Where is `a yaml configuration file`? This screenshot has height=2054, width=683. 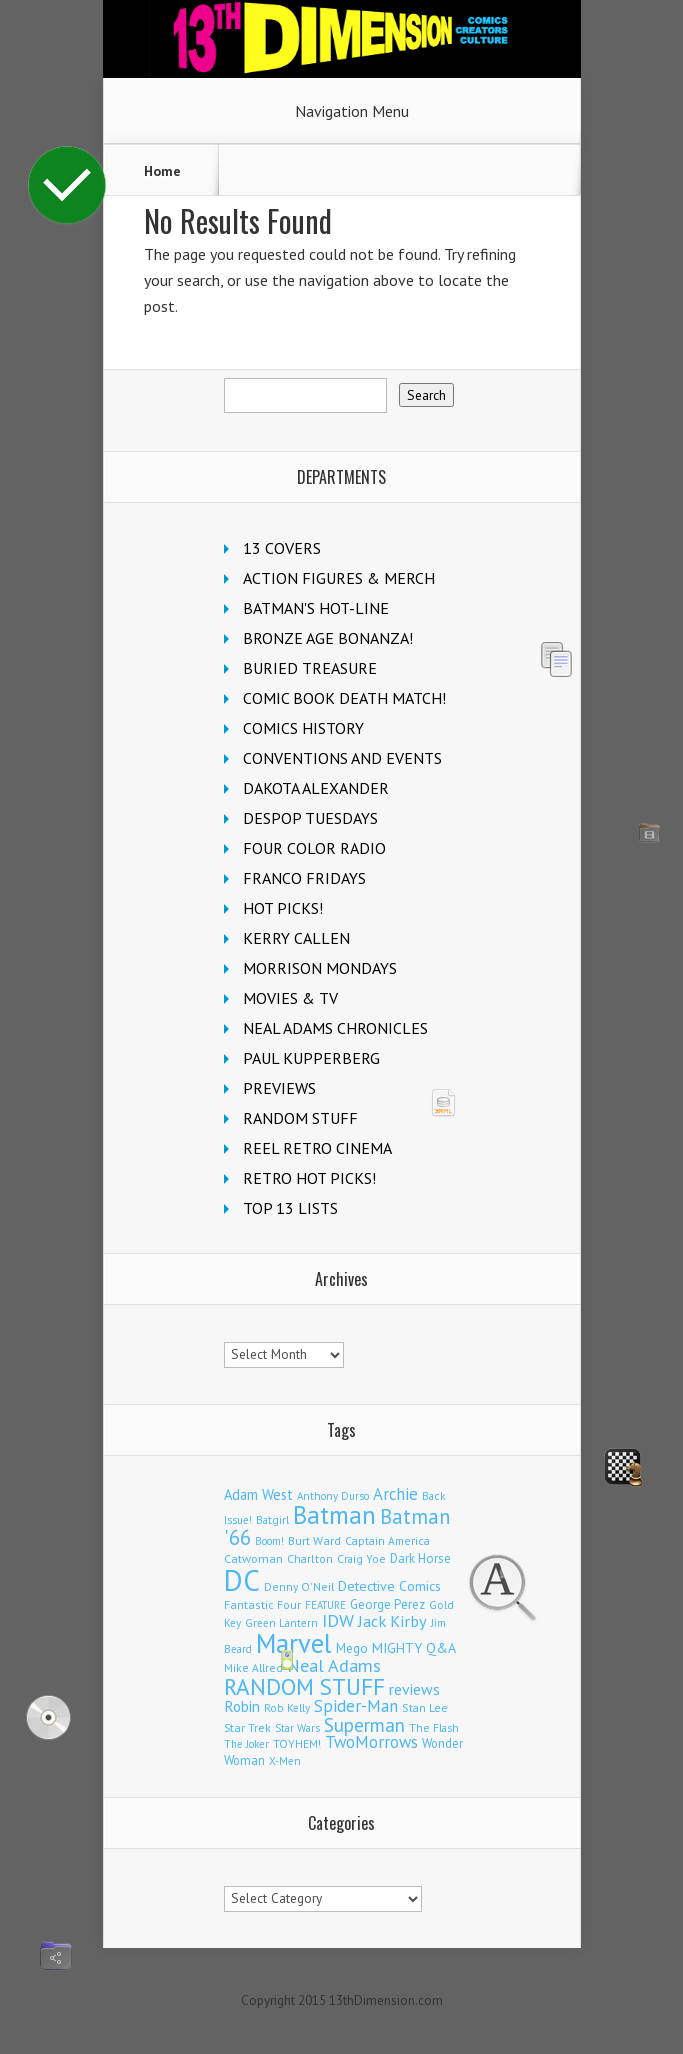
a yaml configuration file is located at coordinates (443, 1102).